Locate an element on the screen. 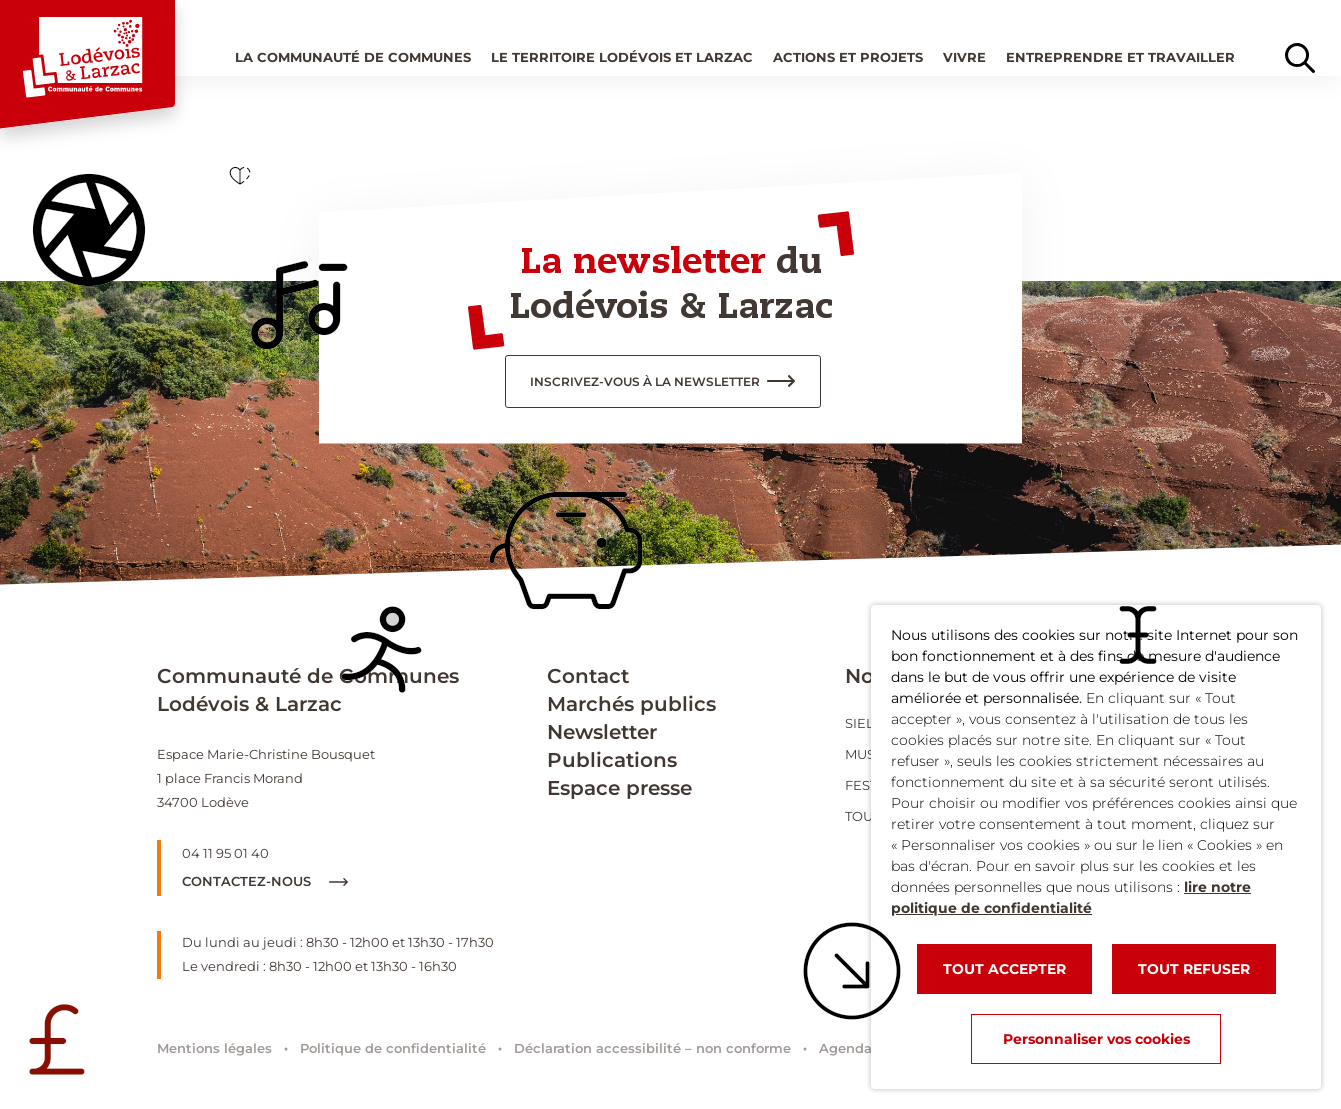 The image size is (1341, 1109). navigate to the next item diagonally is located at coordinates (852, 971).